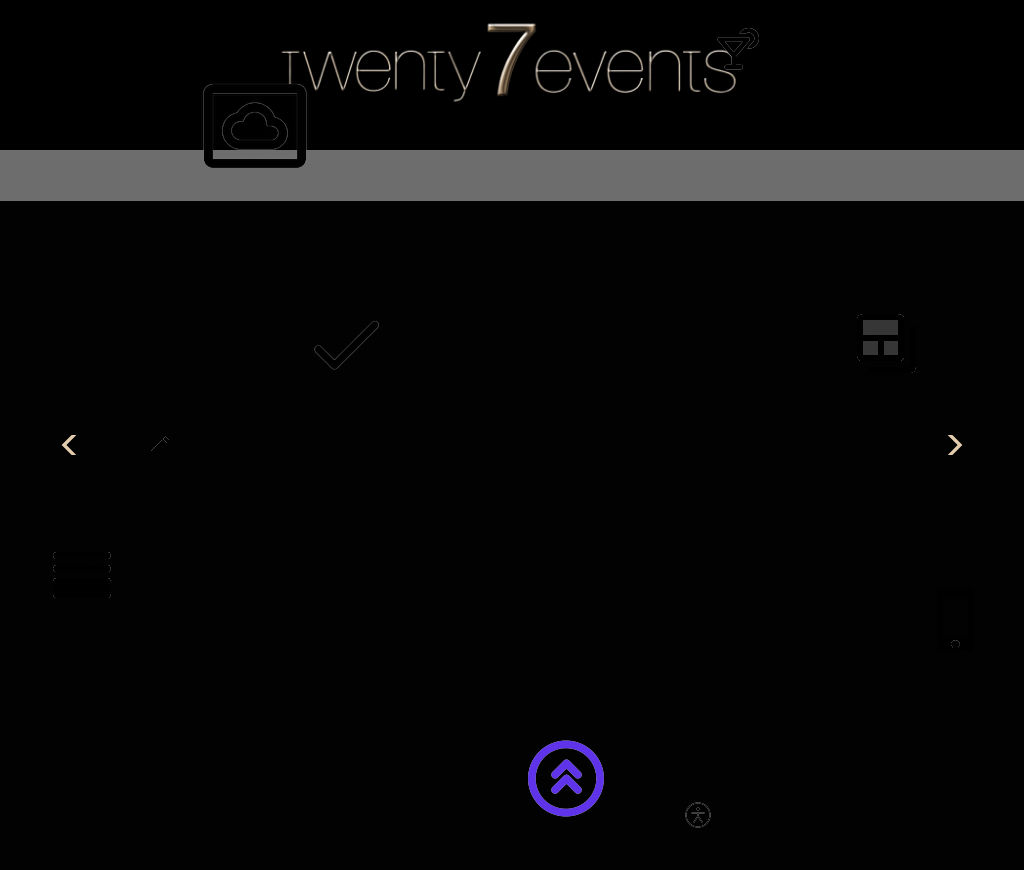 This screenshot has height=870, width=1024. What do you see at coordinates (698, 815) in the screenshot?
I see `view user profile` at bounding box center [698, 815].